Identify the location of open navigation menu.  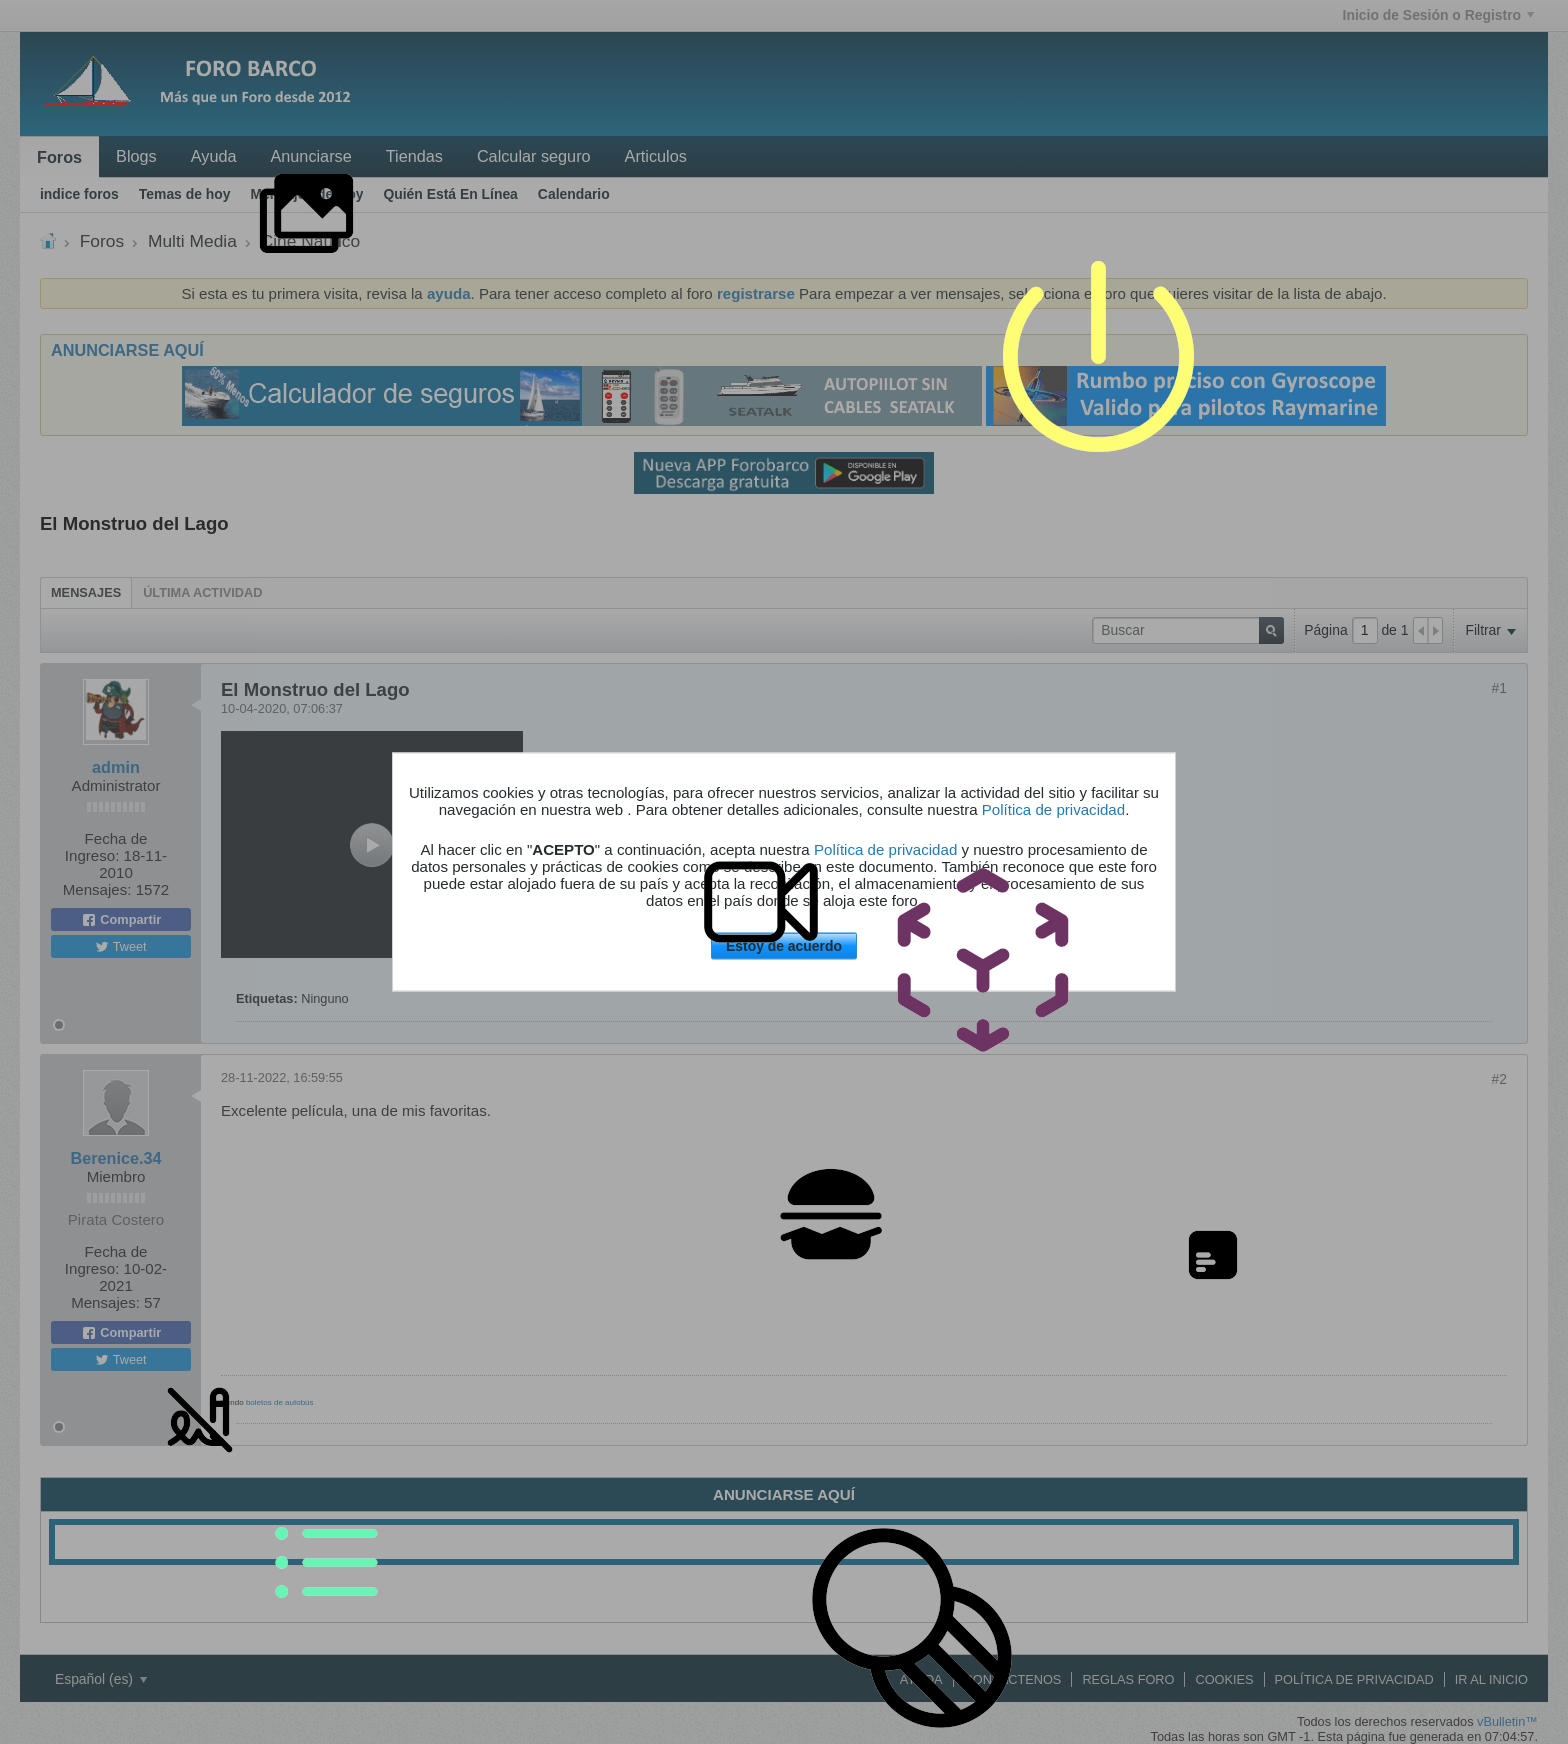
(831, 1216).